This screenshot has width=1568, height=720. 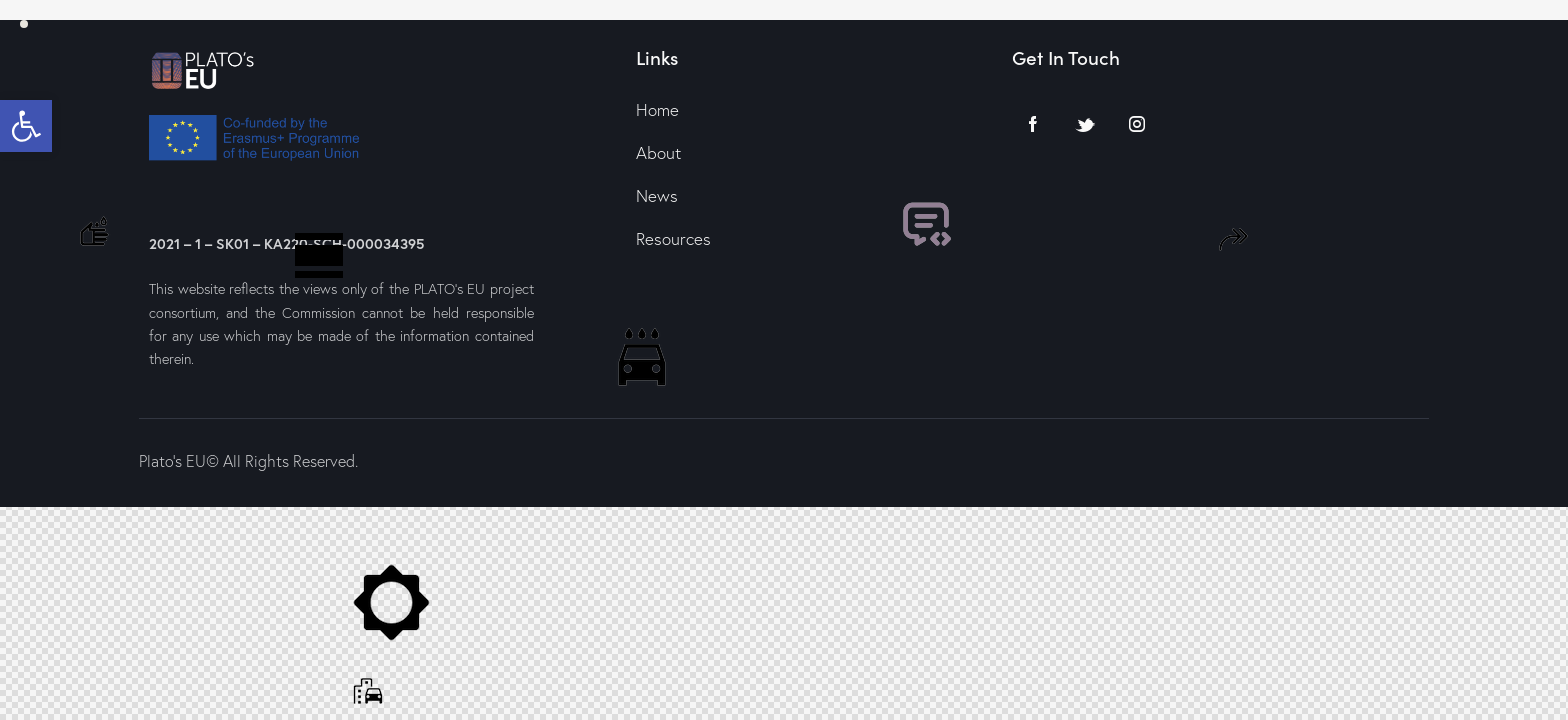 What do you see at coordinates (1233, 239) in the screenshot?
I see `forward message or content to multiple recipients` at bounding box center [1233, 239].